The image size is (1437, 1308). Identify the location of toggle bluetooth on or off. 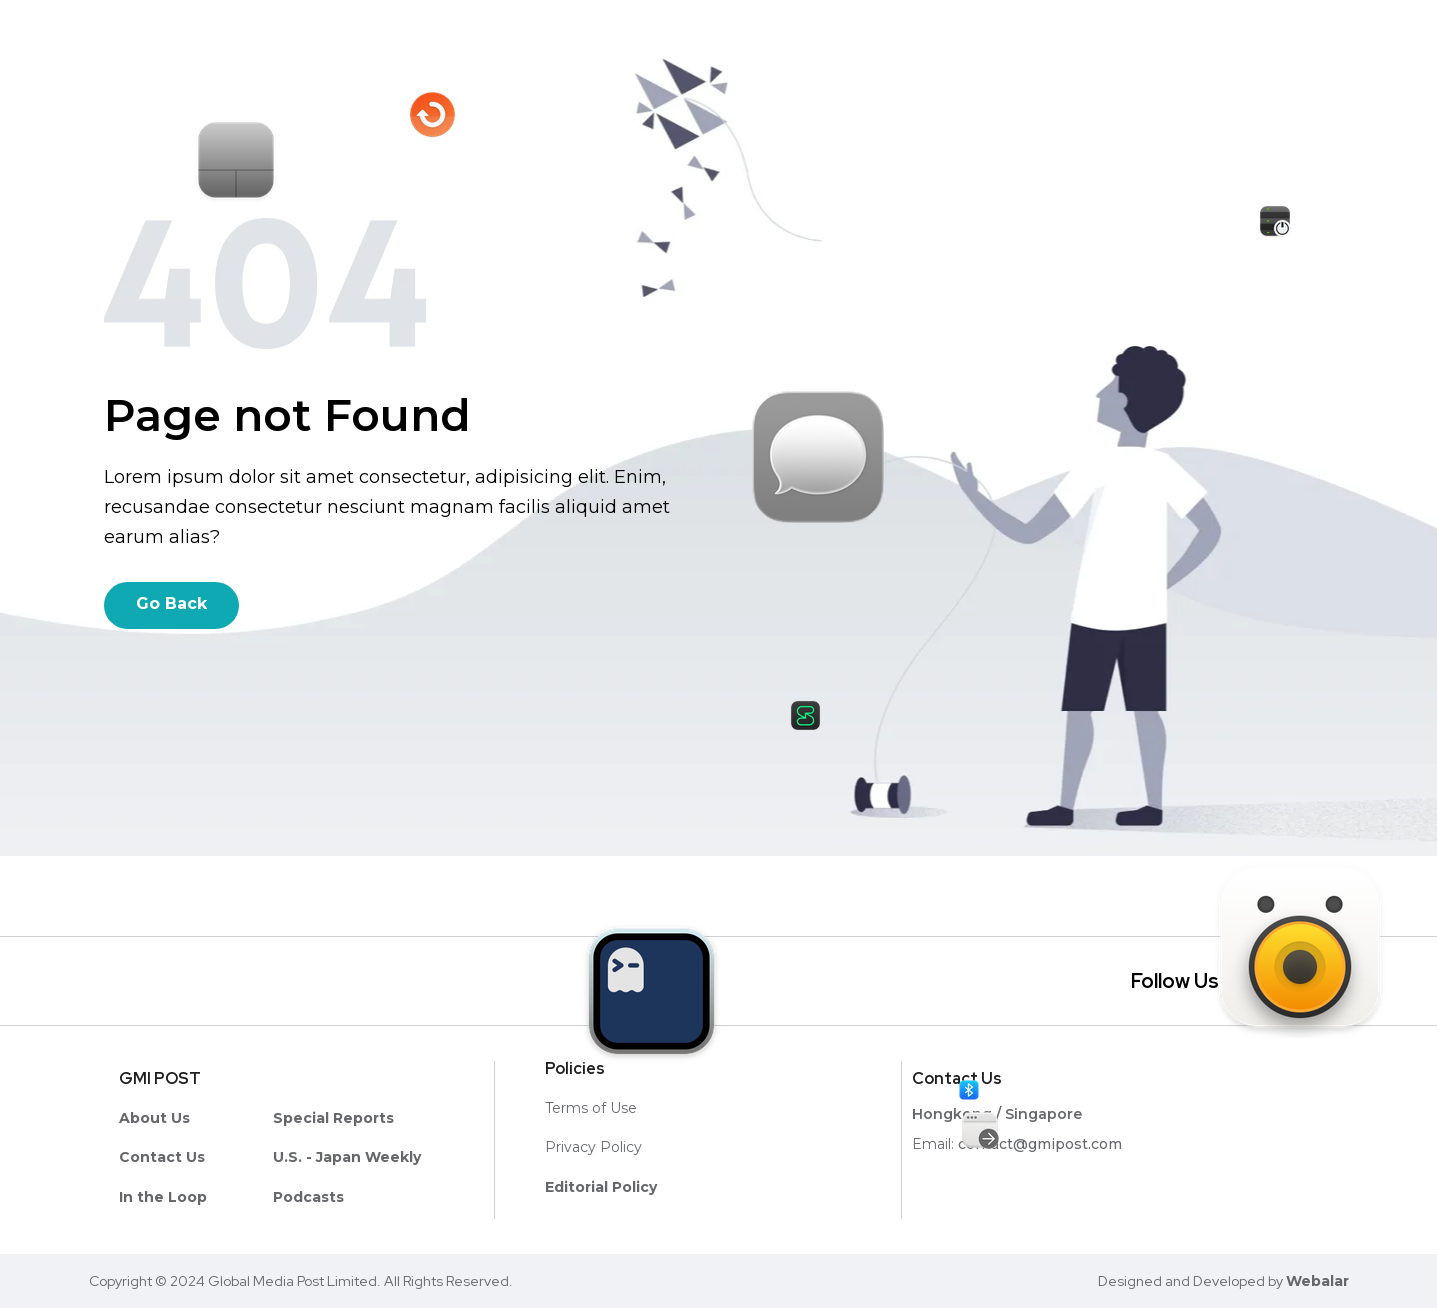
(969, 1090).